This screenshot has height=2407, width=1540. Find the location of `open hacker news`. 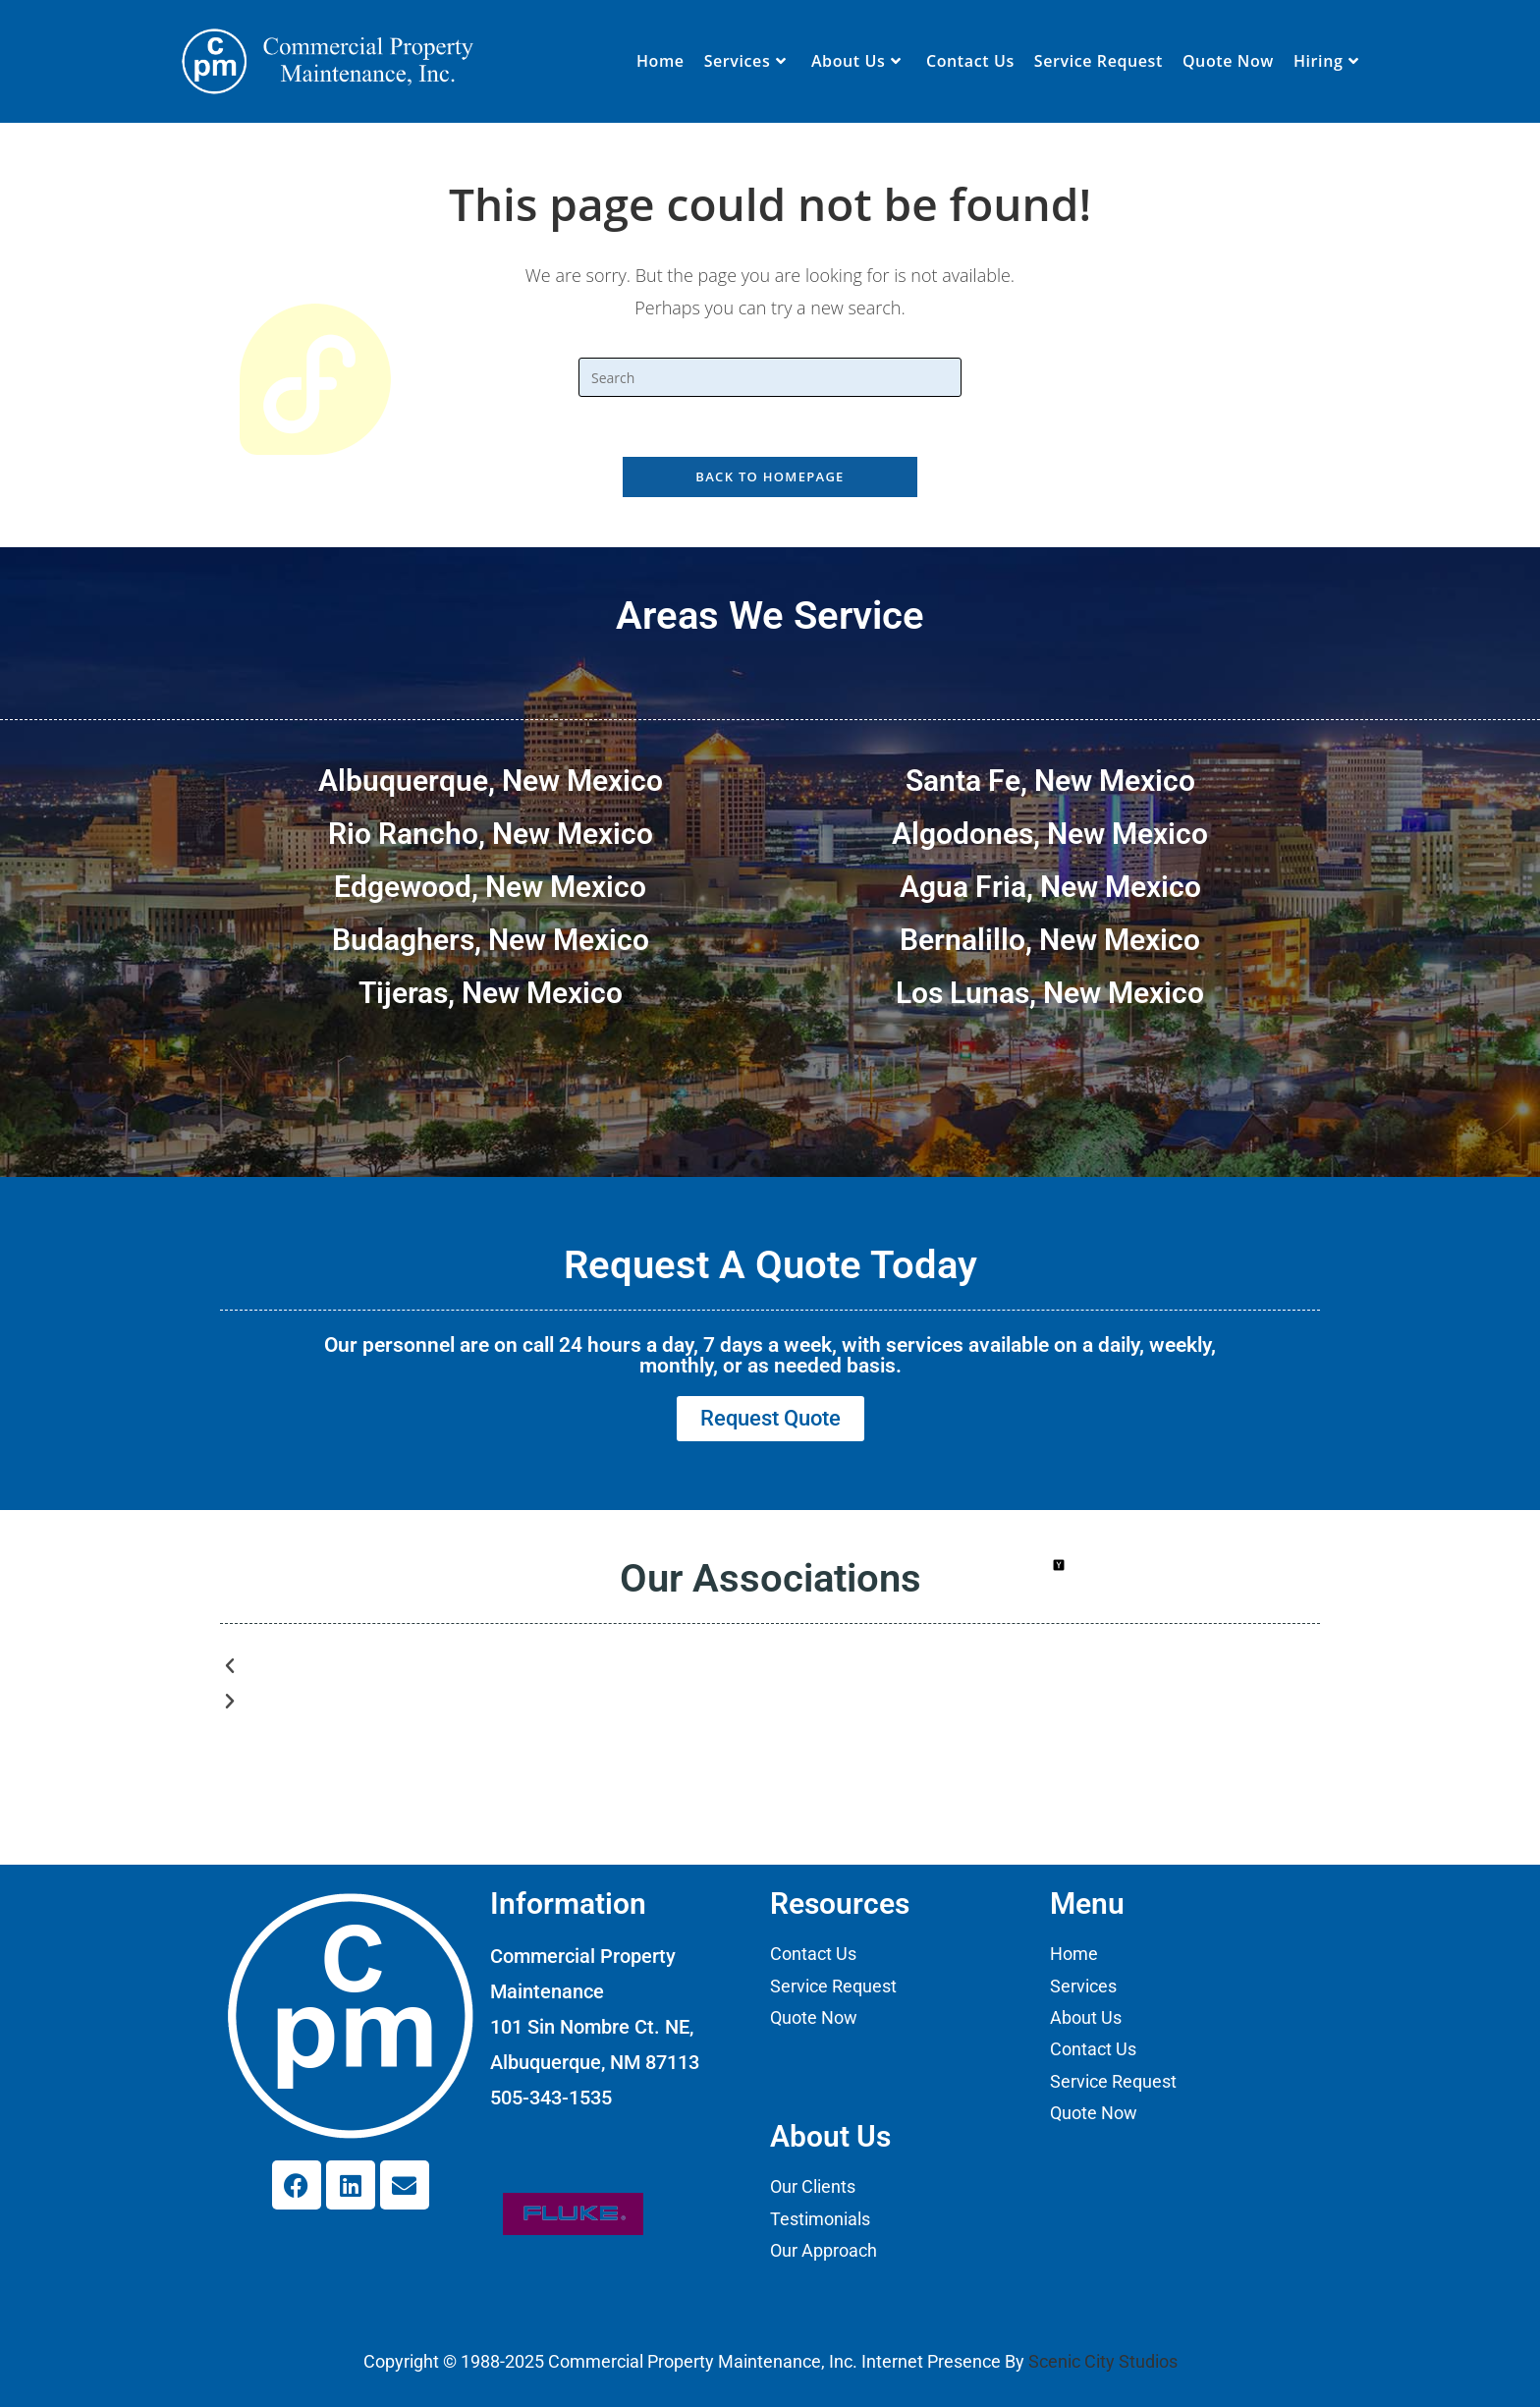

open hacker news is located at coordinates (1059, 1565).